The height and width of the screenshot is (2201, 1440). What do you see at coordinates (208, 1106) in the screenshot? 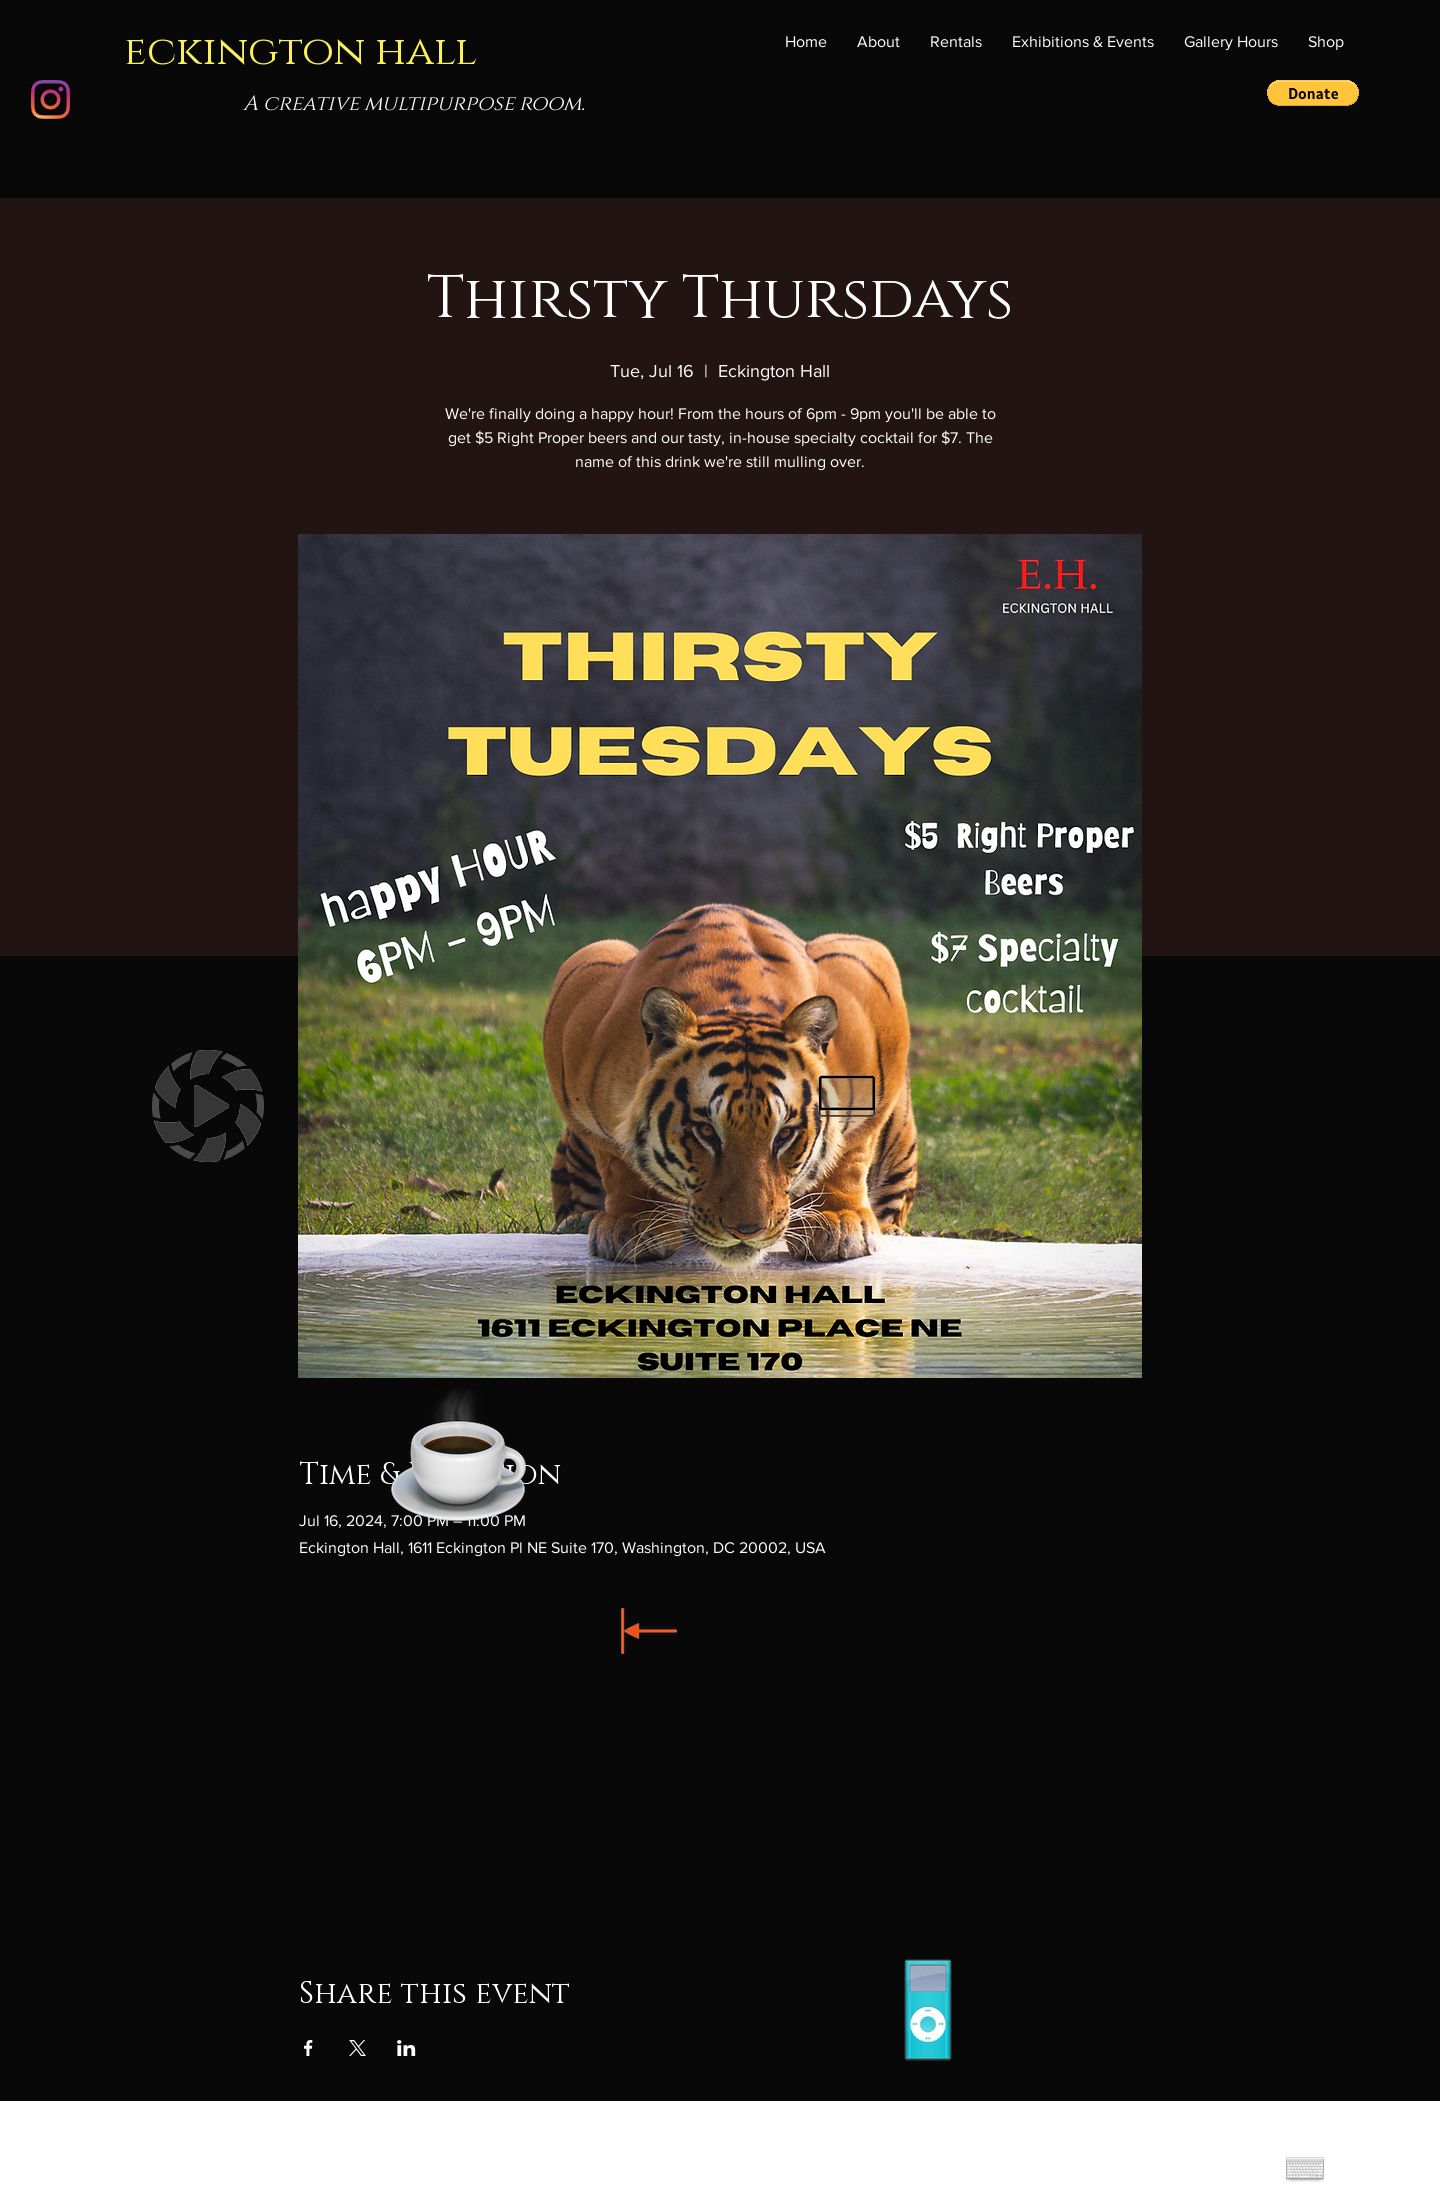
I see `open lollypop music player` at bounding box center [208, 1106].